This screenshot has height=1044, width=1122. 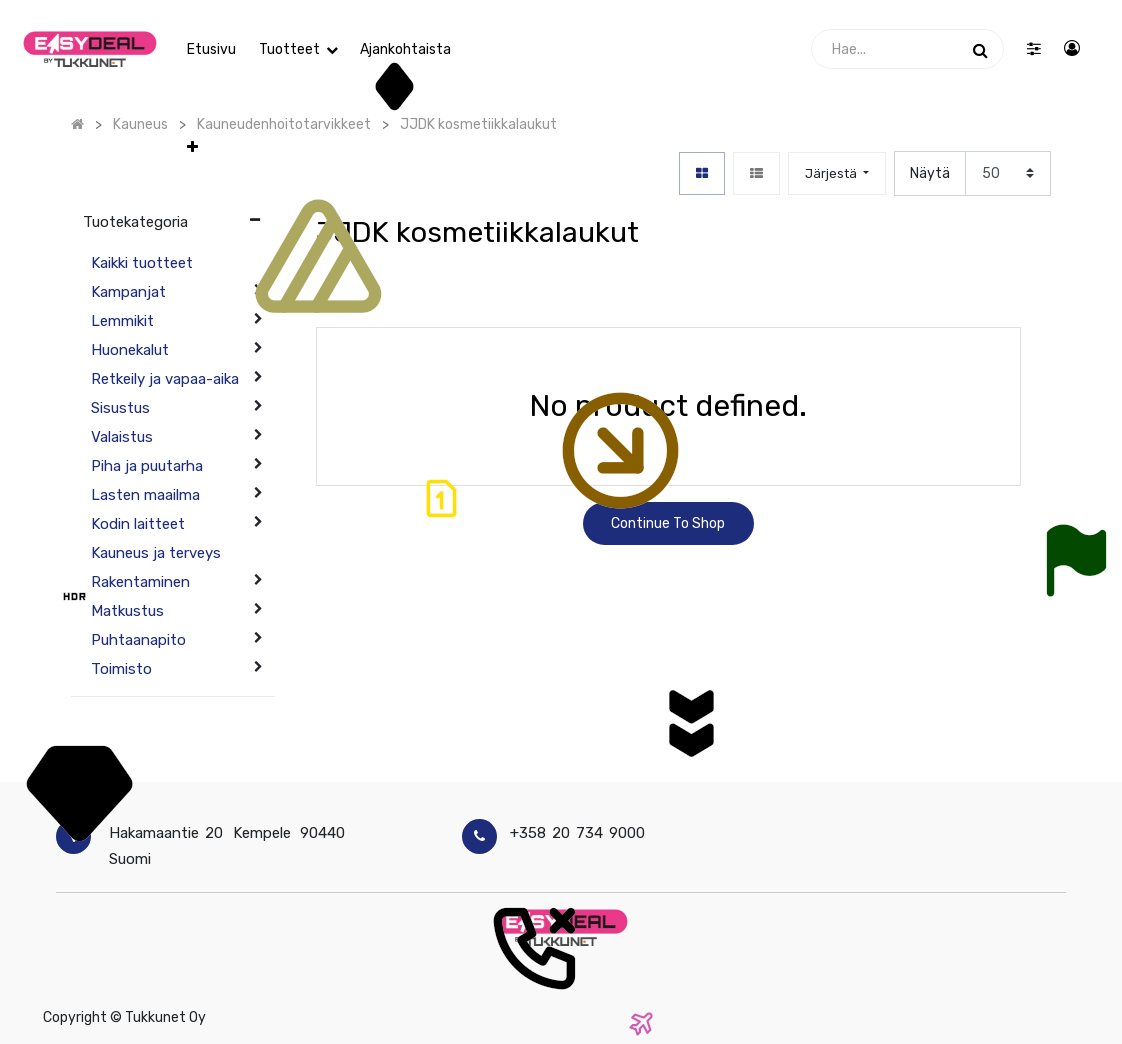 I want to click on flag or mark an item for follow-up, so click(x=1076, y=559).